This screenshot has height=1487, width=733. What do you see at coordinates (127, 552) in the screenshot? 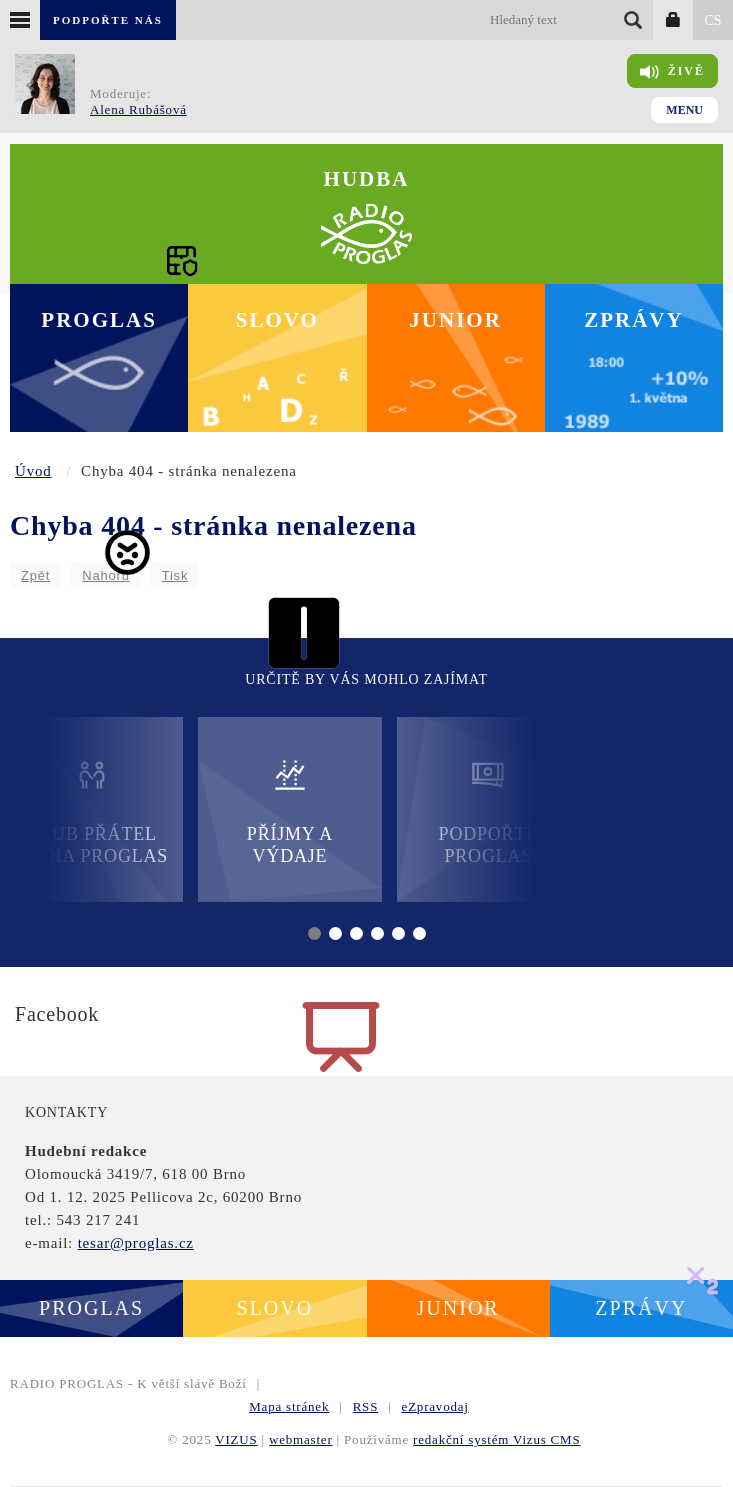
I see `report or flag negative content` at bounding box center [127, 552].